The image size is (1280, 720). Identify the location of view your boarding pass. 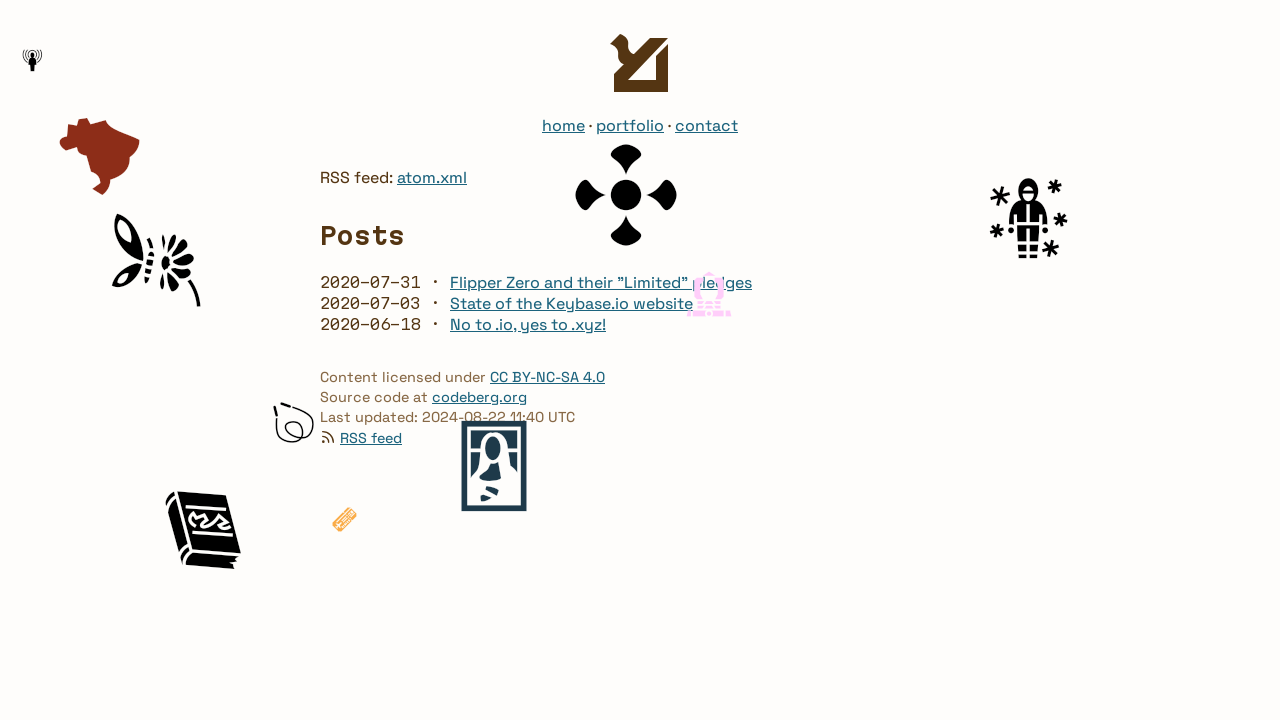
(344, 519).